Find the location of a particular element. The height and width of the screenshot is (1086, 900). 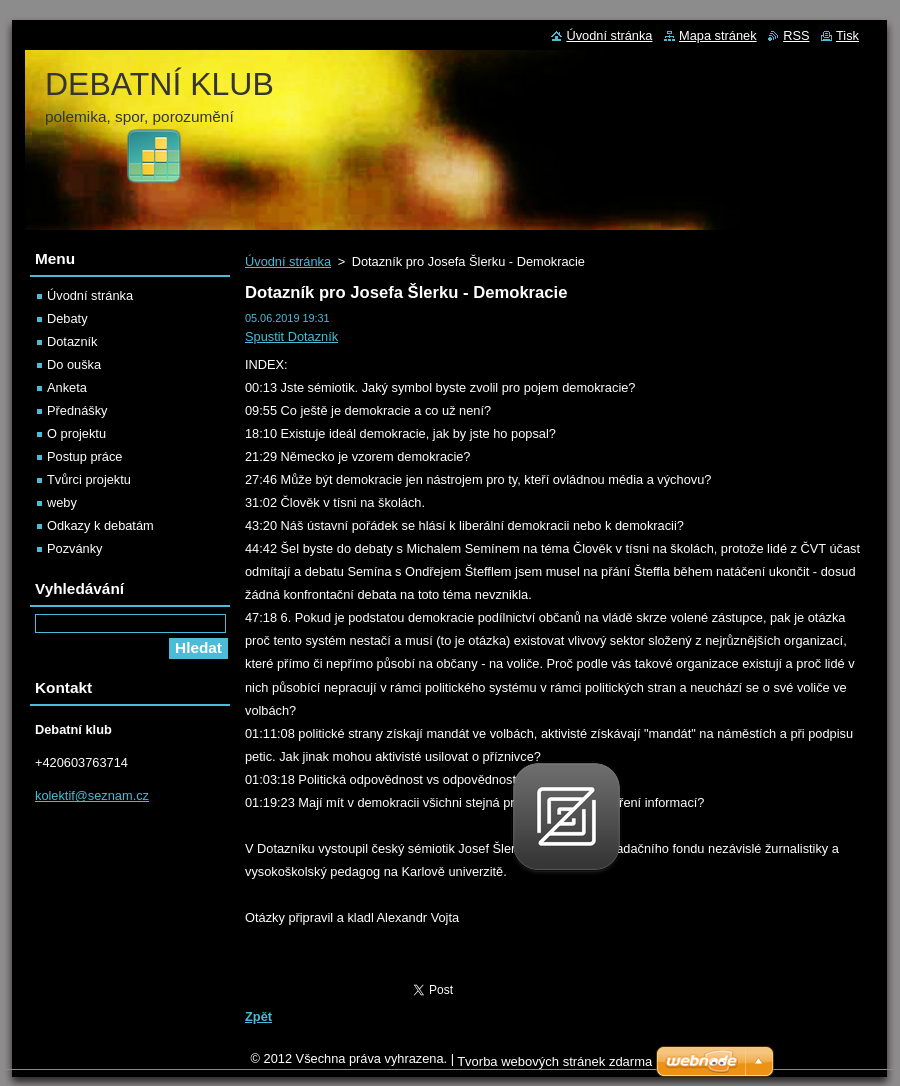

open zed code editor is located at coordinates (566, 816).